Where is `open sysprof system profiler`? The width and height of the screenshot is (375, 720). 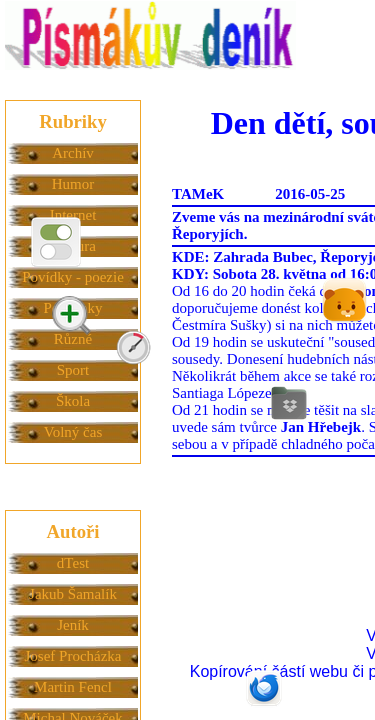 open sysprof system profiler is located at coordinates (133, 347).